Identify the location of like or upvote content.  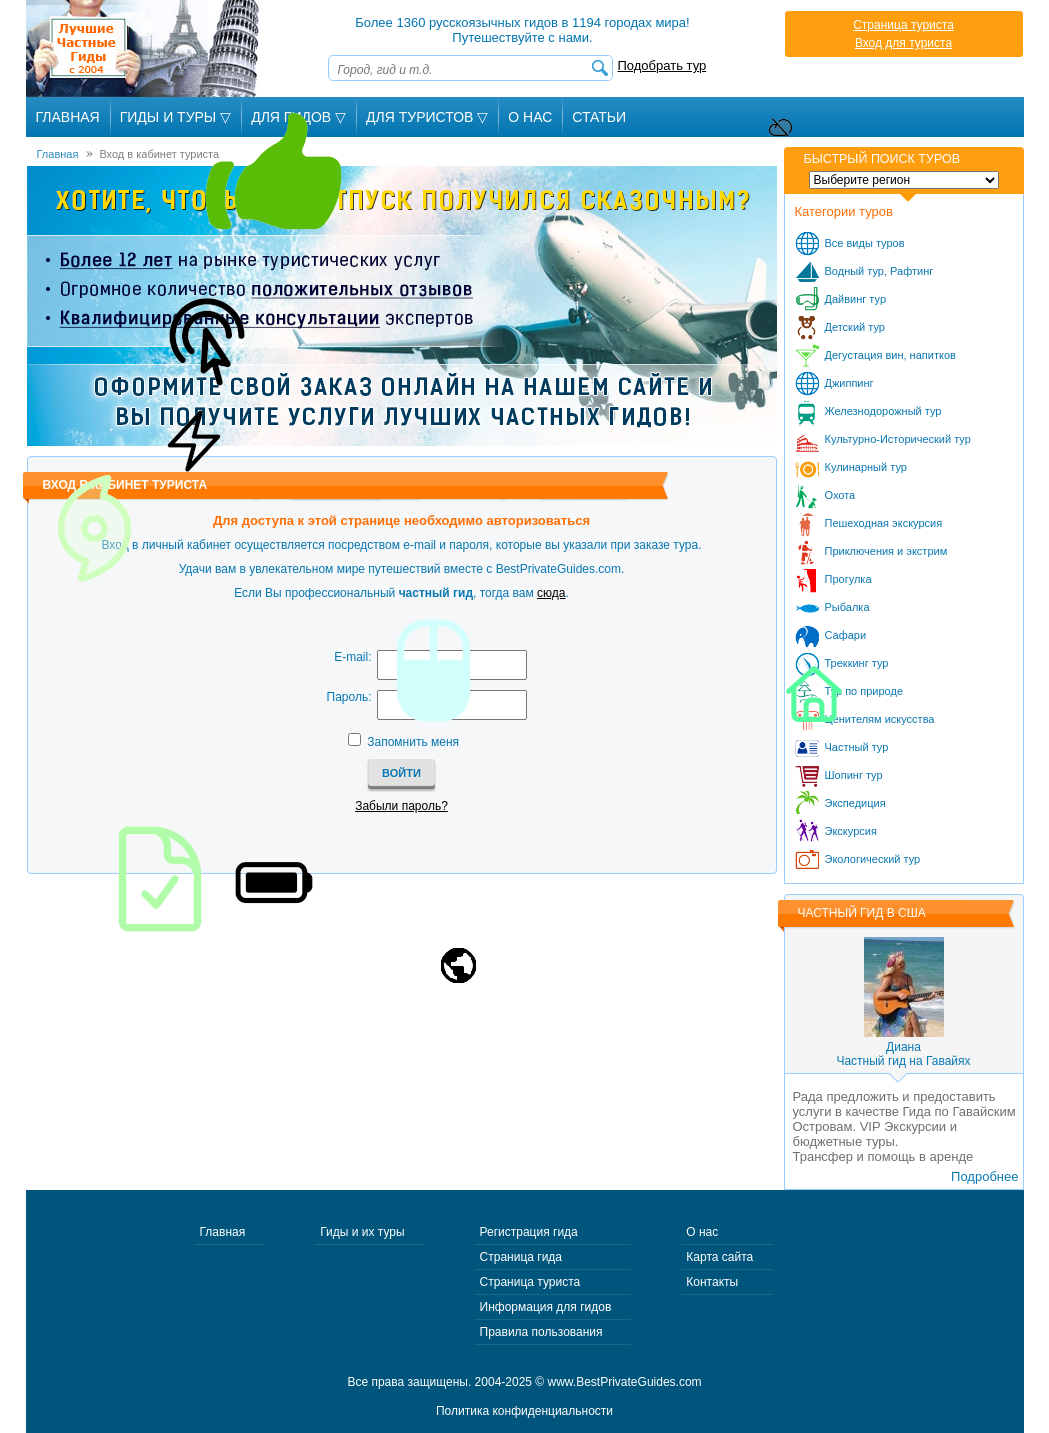
(273, 177).